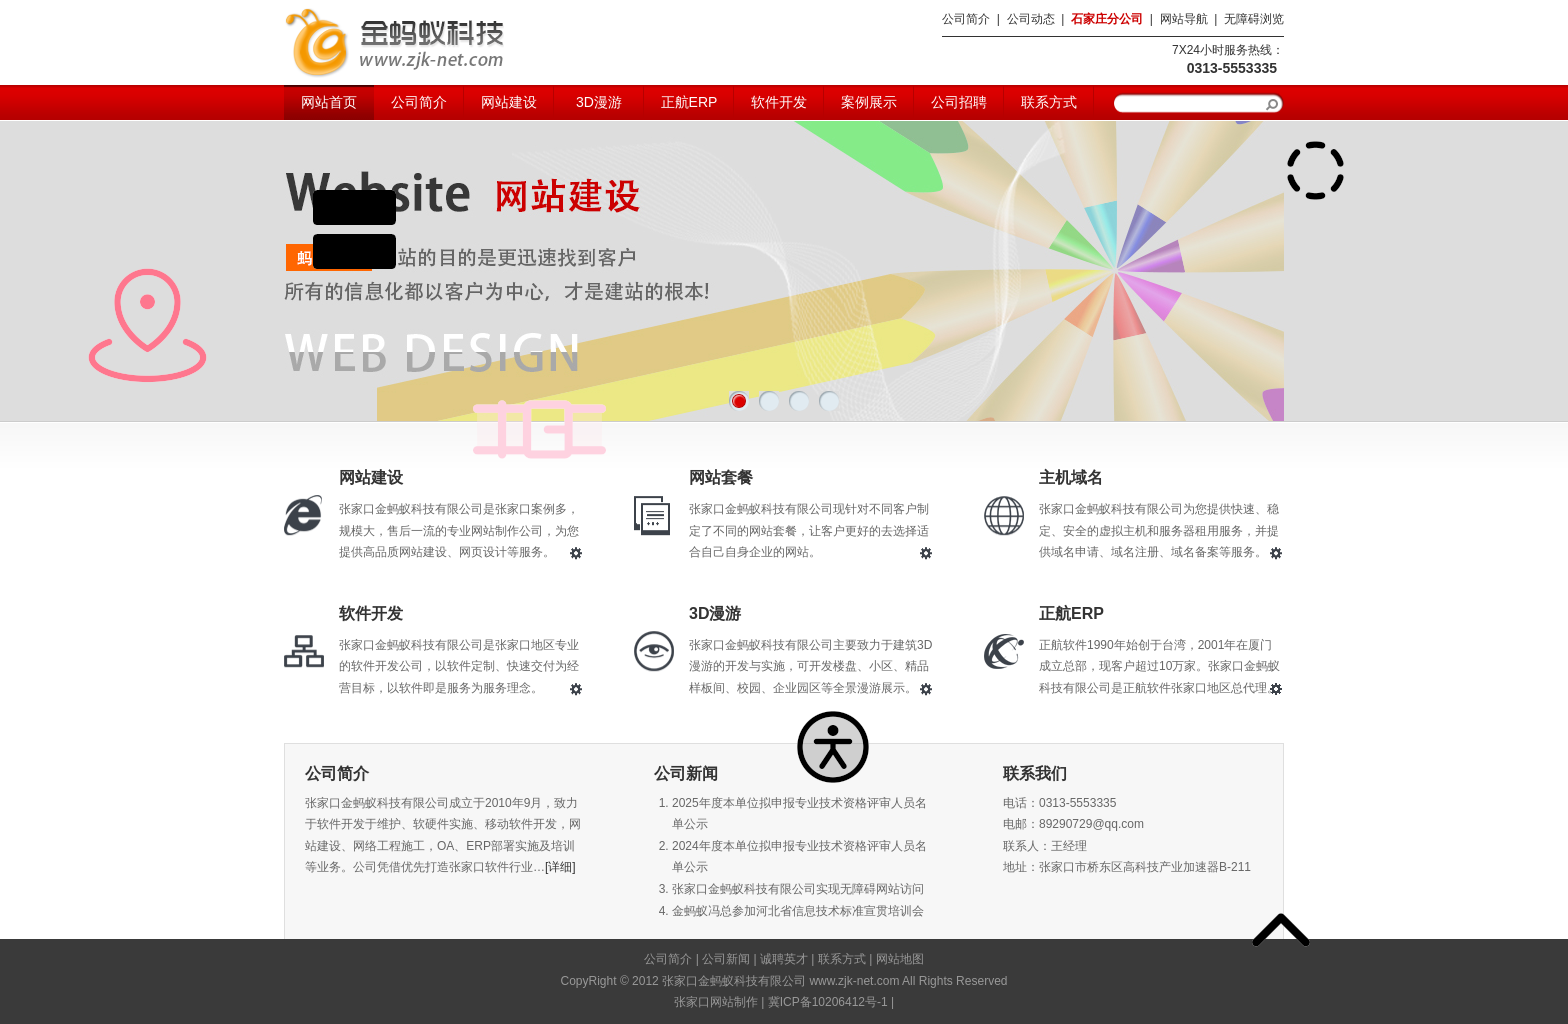 The height and width of the screenshot is (1024, 1568). I want to click on collapse an expanded section, so click(1281, 945).